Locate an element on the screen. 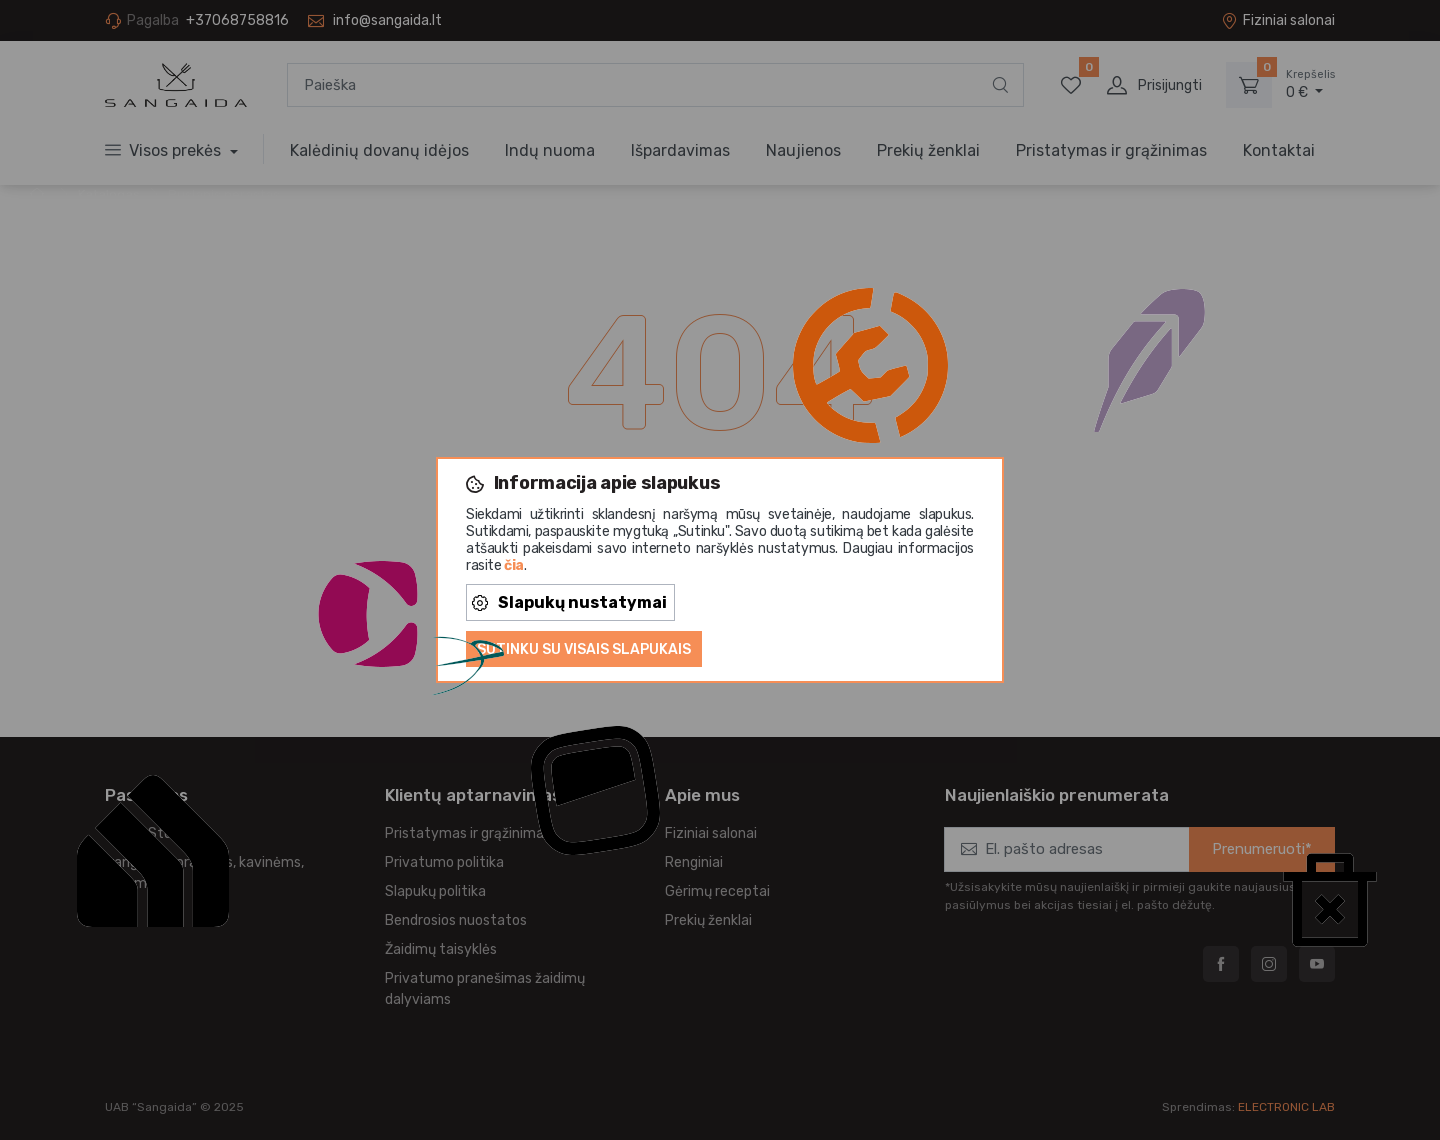 This screenshot has height=1140, width=1440. open the Robinhood investing app is located at coordinates (1149, 360).